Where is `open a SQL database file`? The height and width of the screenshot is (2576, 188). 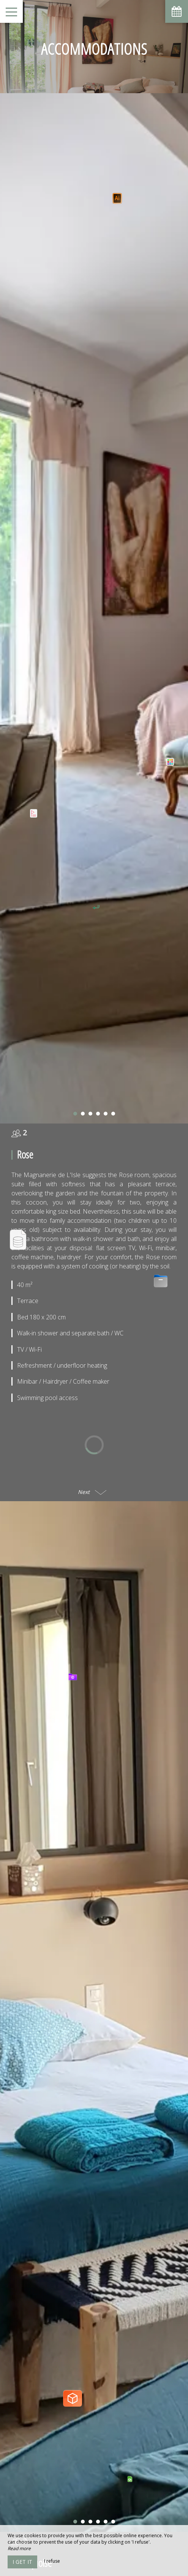 open a SQL database file is located at coordinates (18, 1240).